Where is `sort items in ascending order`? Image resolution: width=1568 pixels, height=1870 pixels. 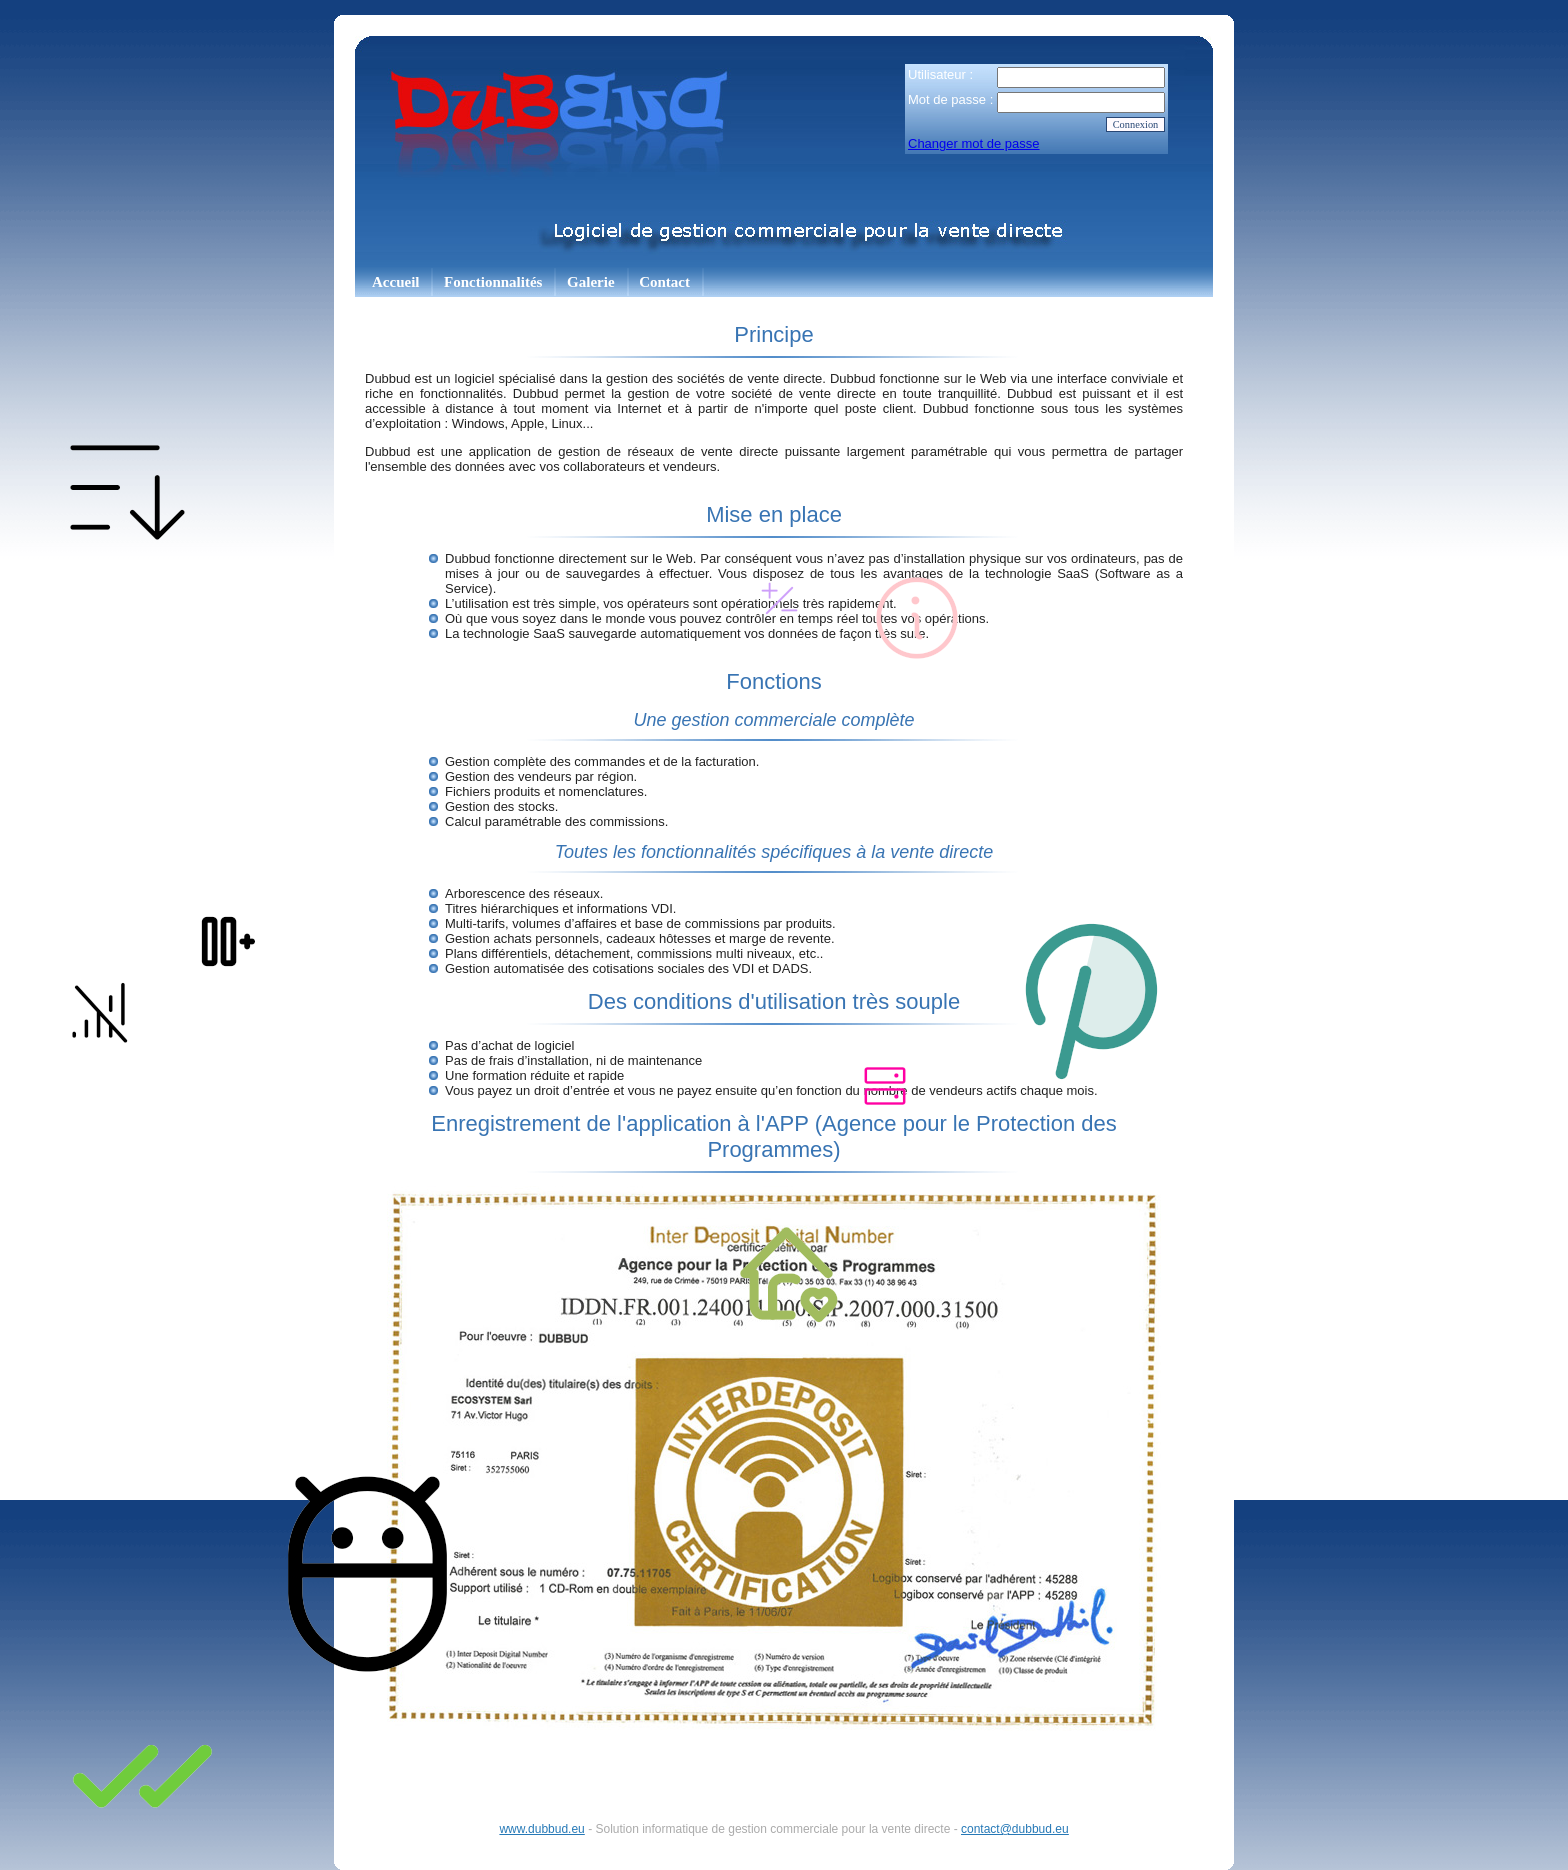
sort items in ascending order is located at coordinates (122, 487).